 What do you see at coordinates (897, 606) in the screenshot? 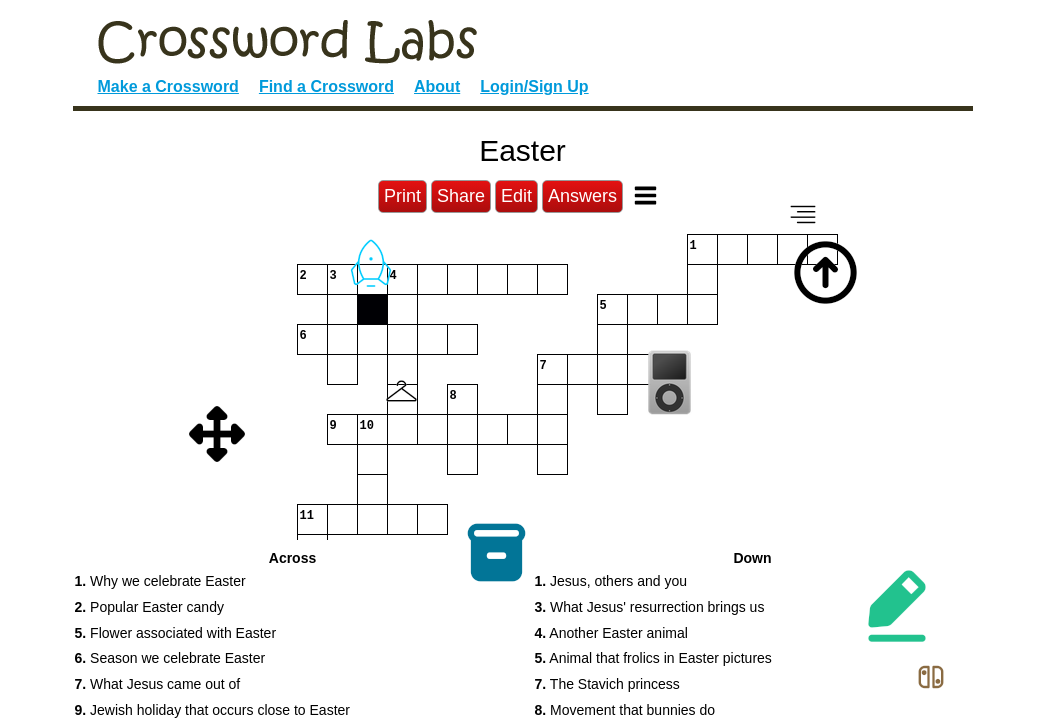
I see `edit content or text` at bounding box center [897, 606].